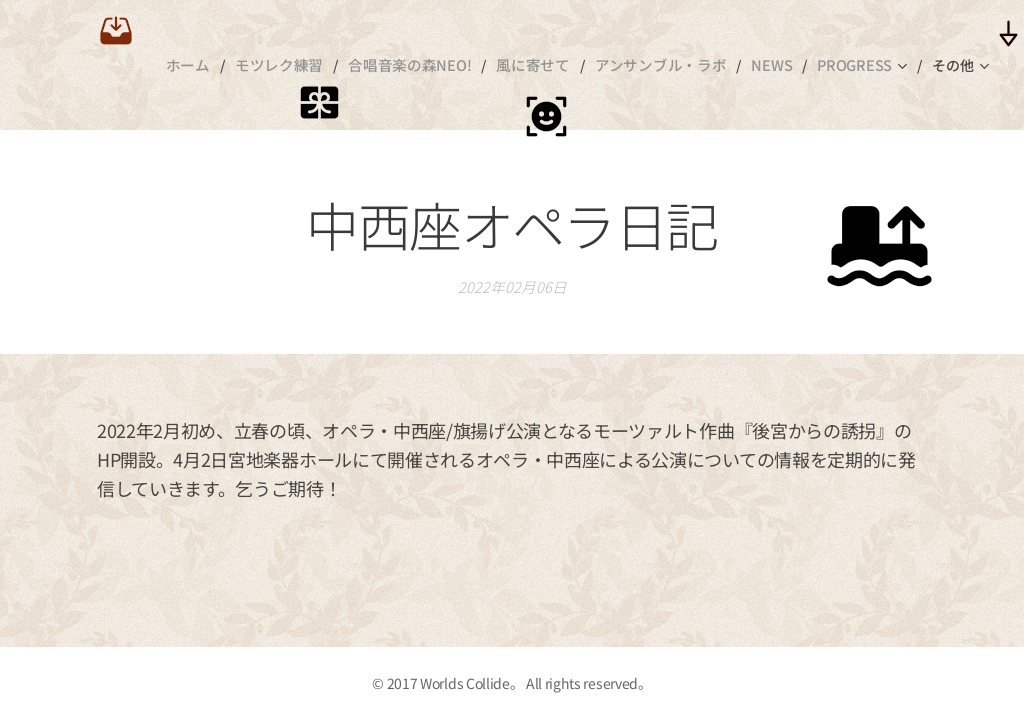  I want to click on scan face to unlock or authenticate, so click(546, 116).